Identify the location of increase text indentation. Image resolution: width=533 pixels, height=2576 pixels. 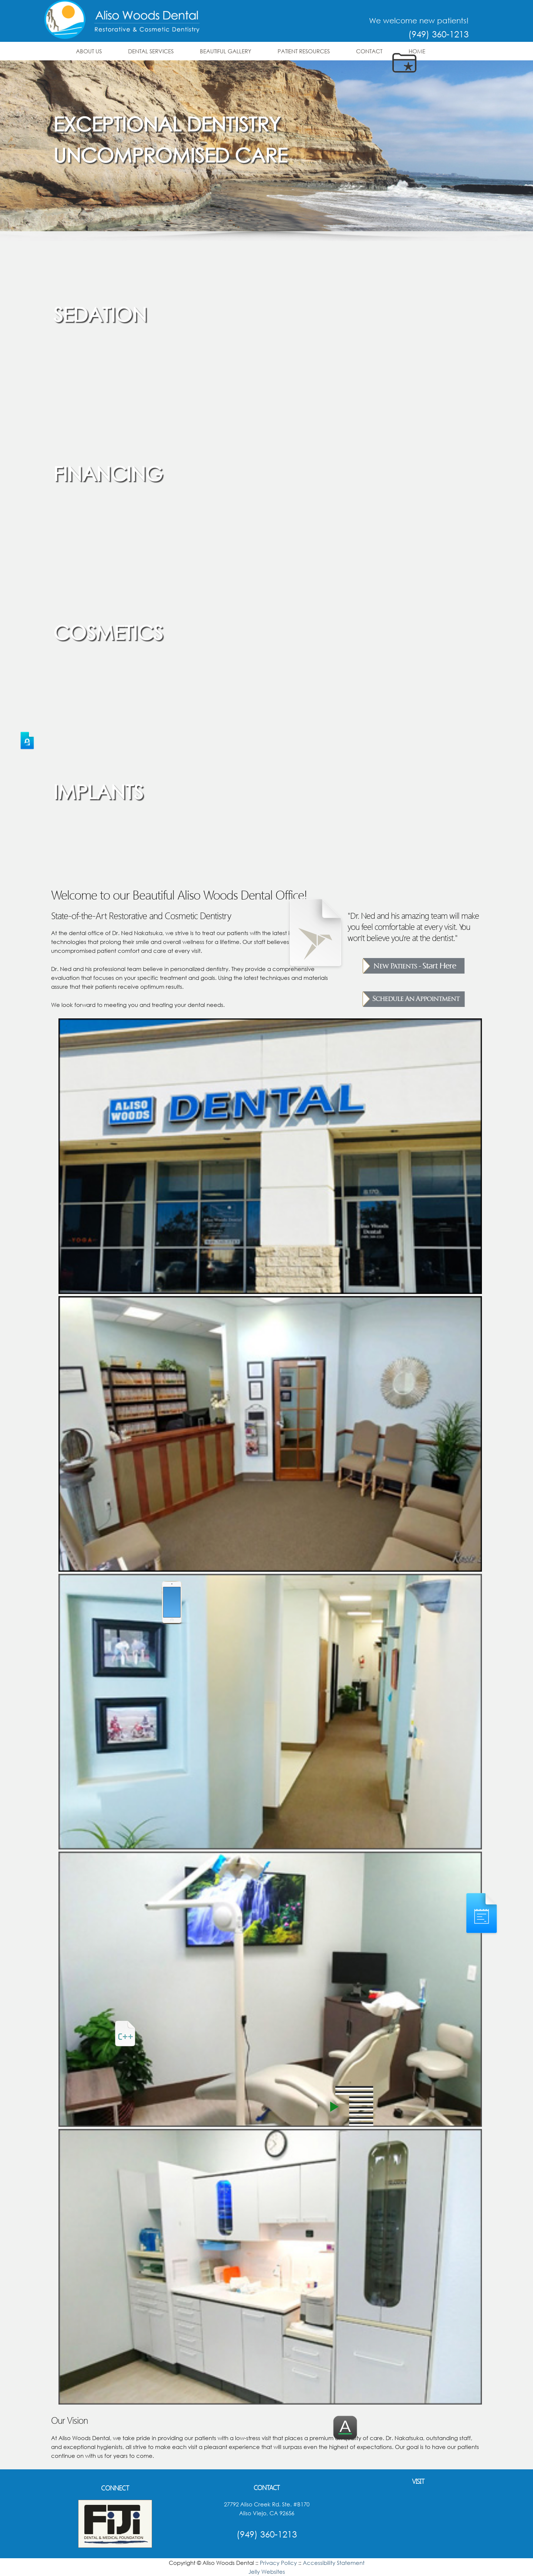
(352, 2106).